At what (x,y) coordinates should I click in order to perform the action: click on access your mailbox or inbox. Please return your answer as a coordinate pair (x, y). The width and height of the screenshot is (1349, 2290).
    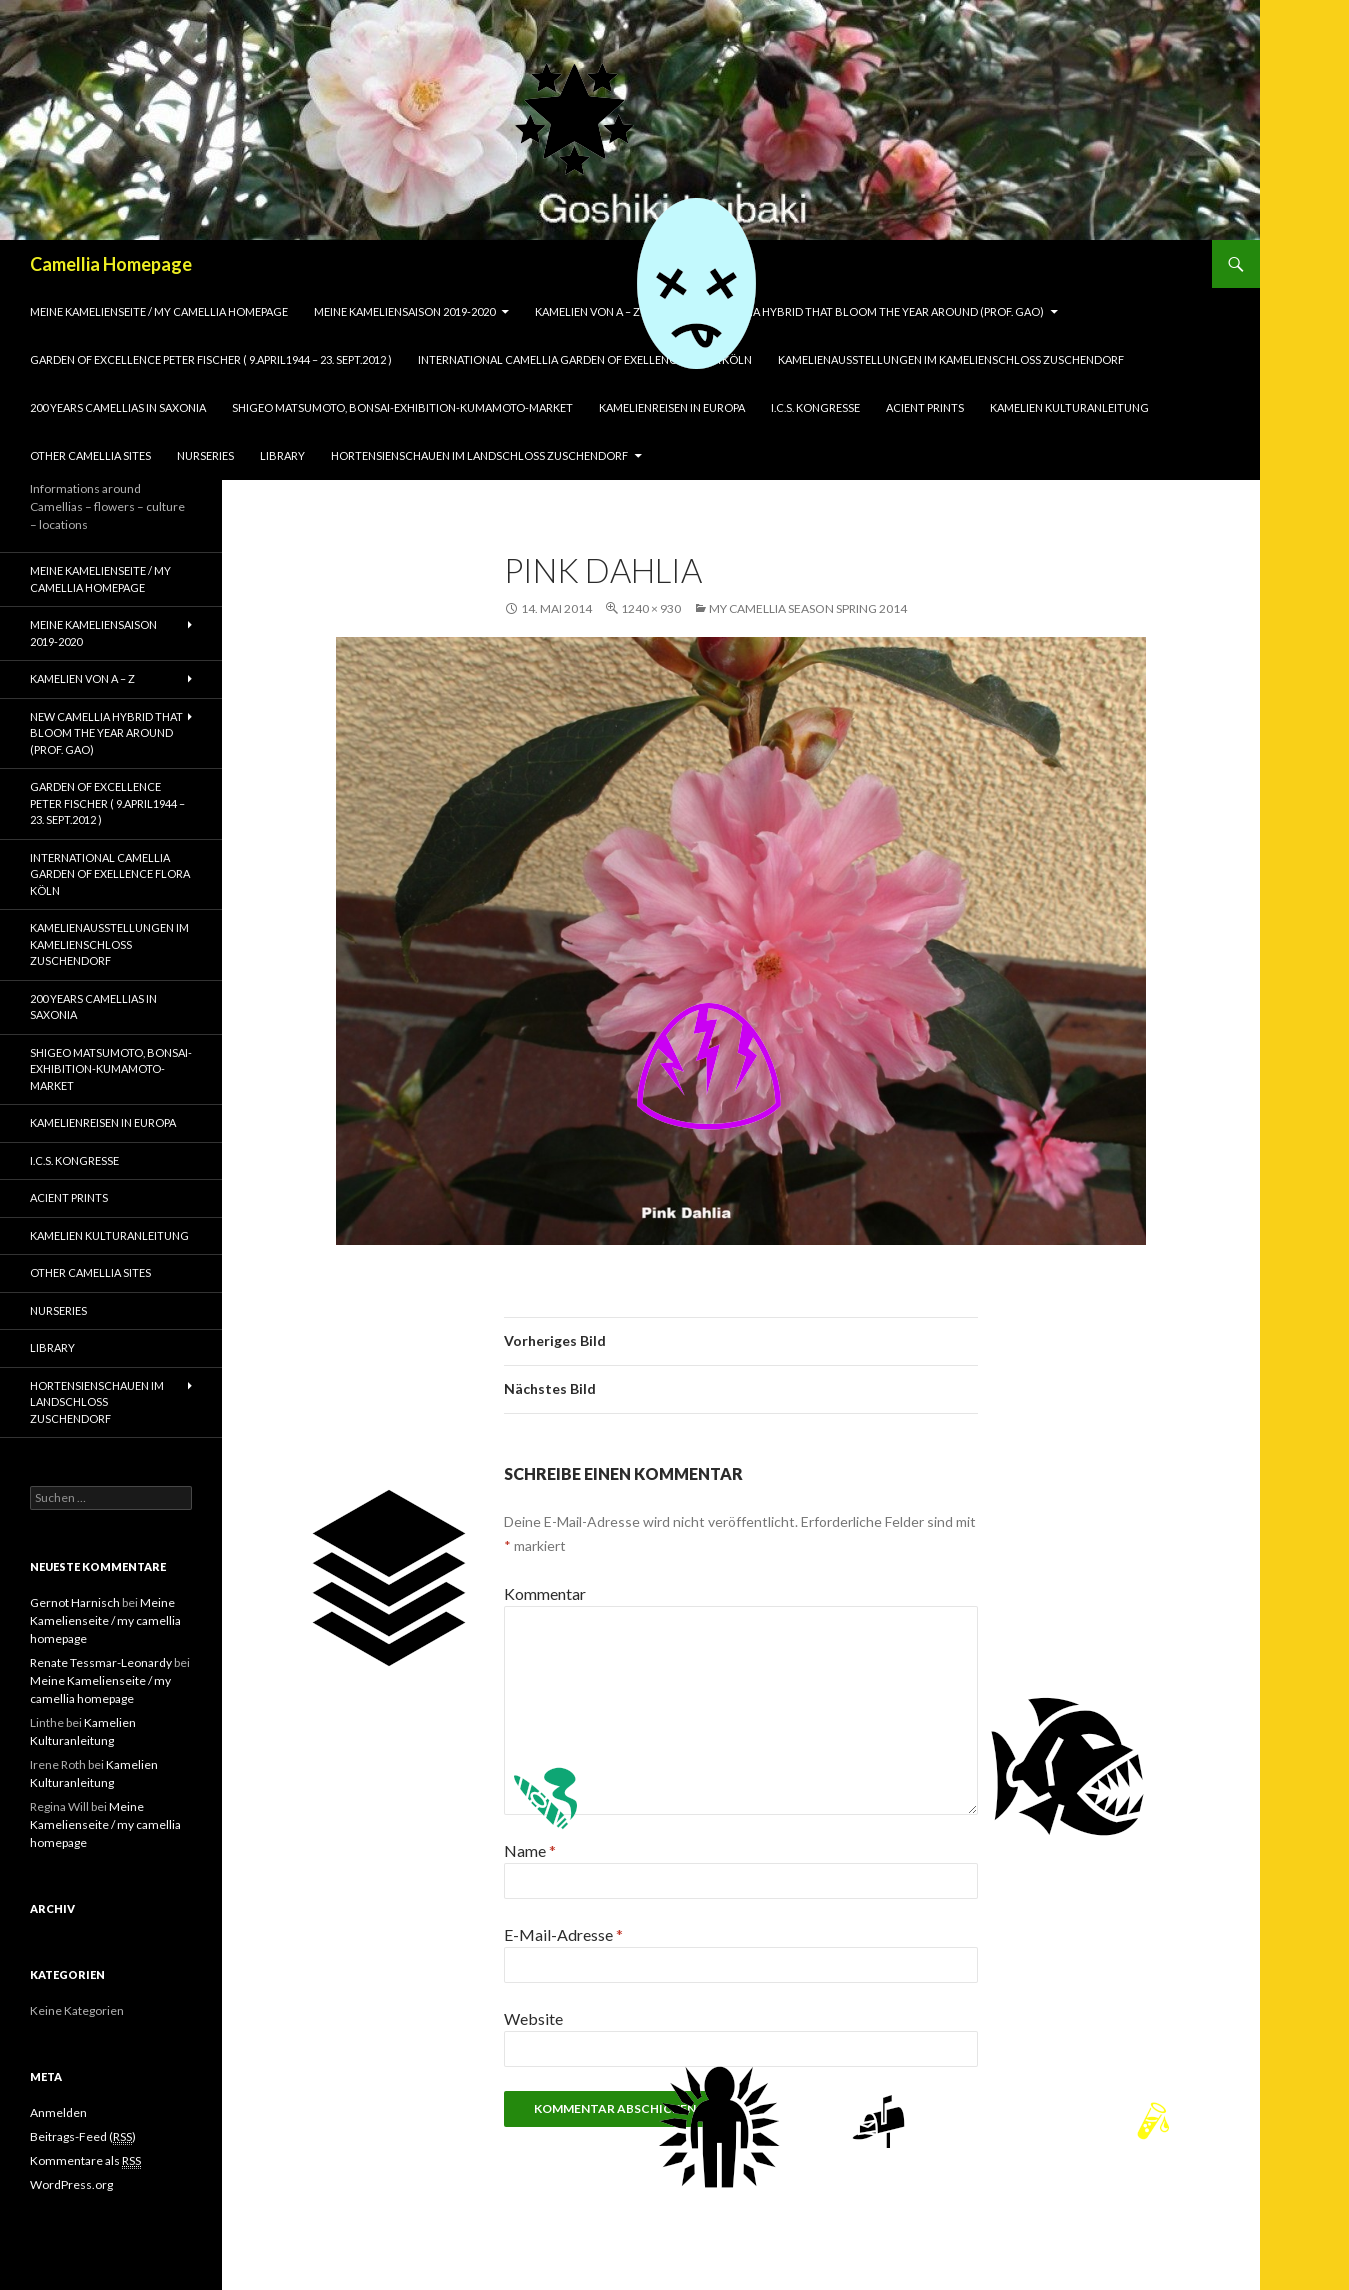
    Looking at the image, I should click on (878, 2121).